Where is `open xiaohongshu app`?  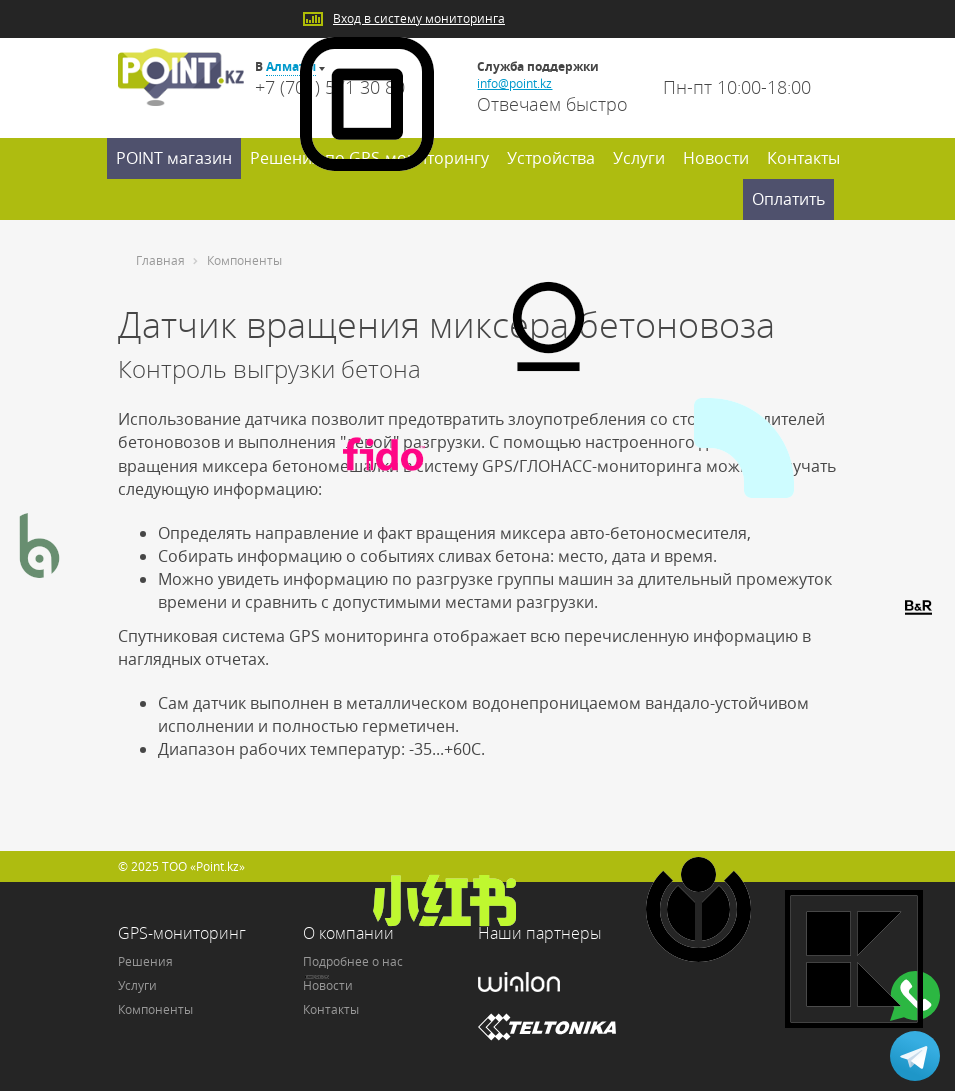
open xiaohongshu app is located at coordinates (444, 900).